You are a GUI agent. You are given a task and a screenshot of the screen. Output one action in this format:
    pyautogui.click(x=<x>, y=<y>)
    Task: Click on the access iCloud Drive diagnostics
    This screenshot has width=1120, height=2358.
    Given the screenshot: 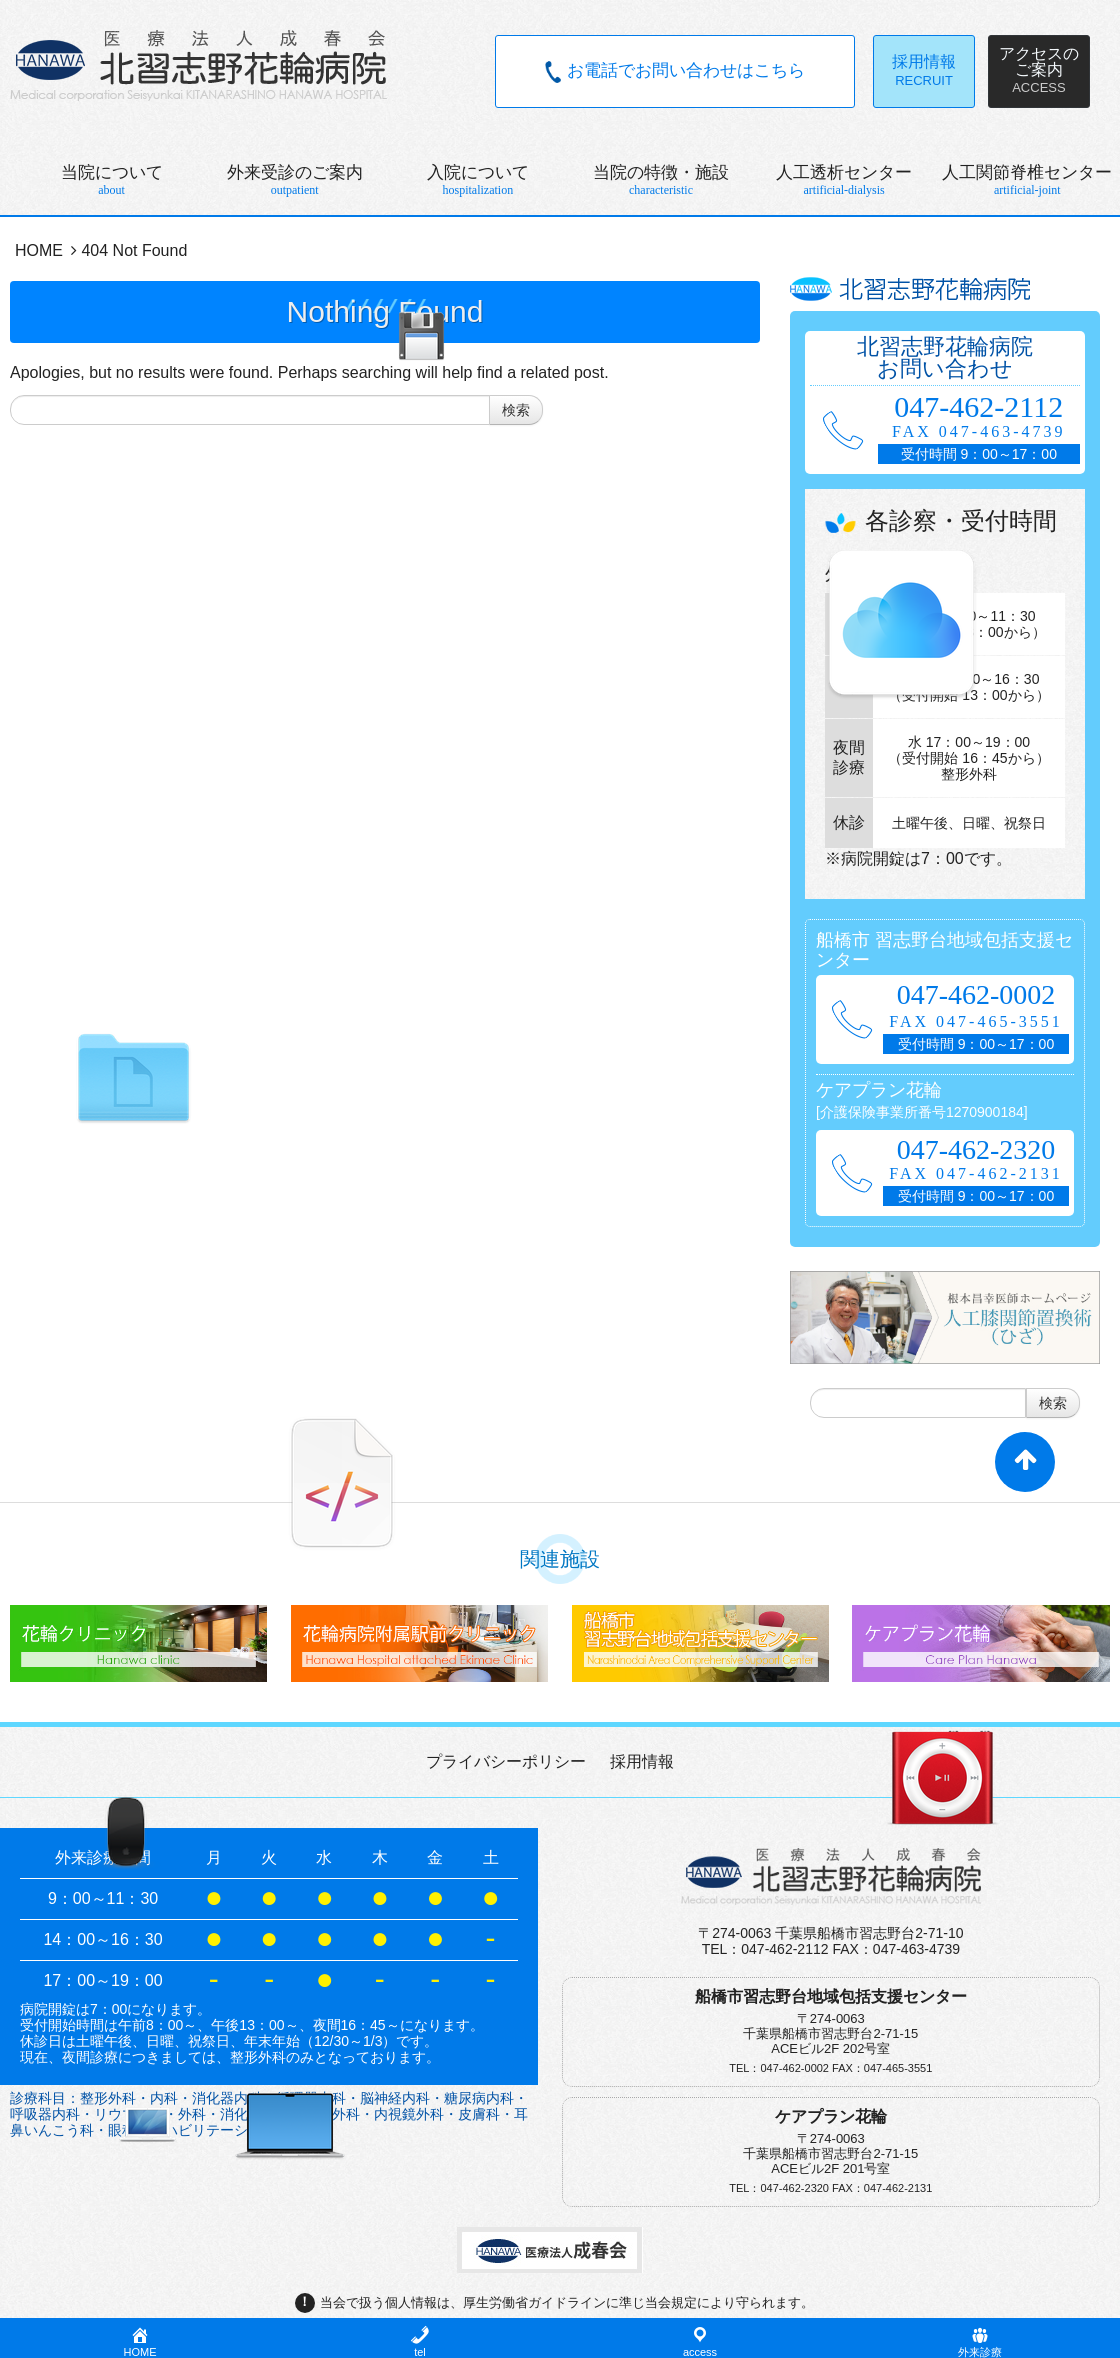 What is the action you would take?
    pyautogui.click(x=901, y=622)
    